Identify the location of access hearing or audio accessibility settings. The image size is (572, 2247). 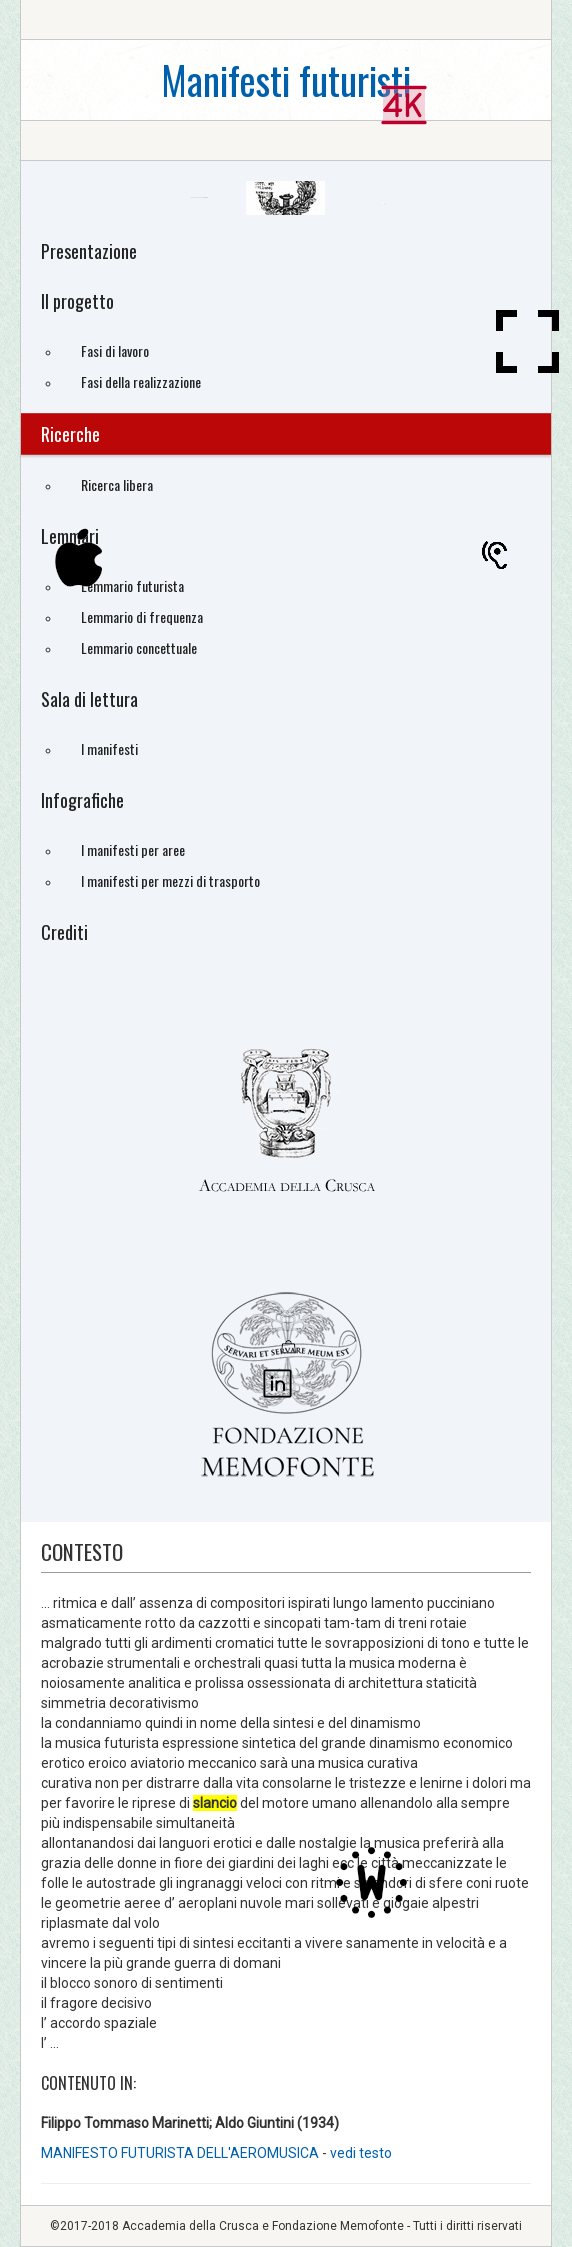
(494, 555).